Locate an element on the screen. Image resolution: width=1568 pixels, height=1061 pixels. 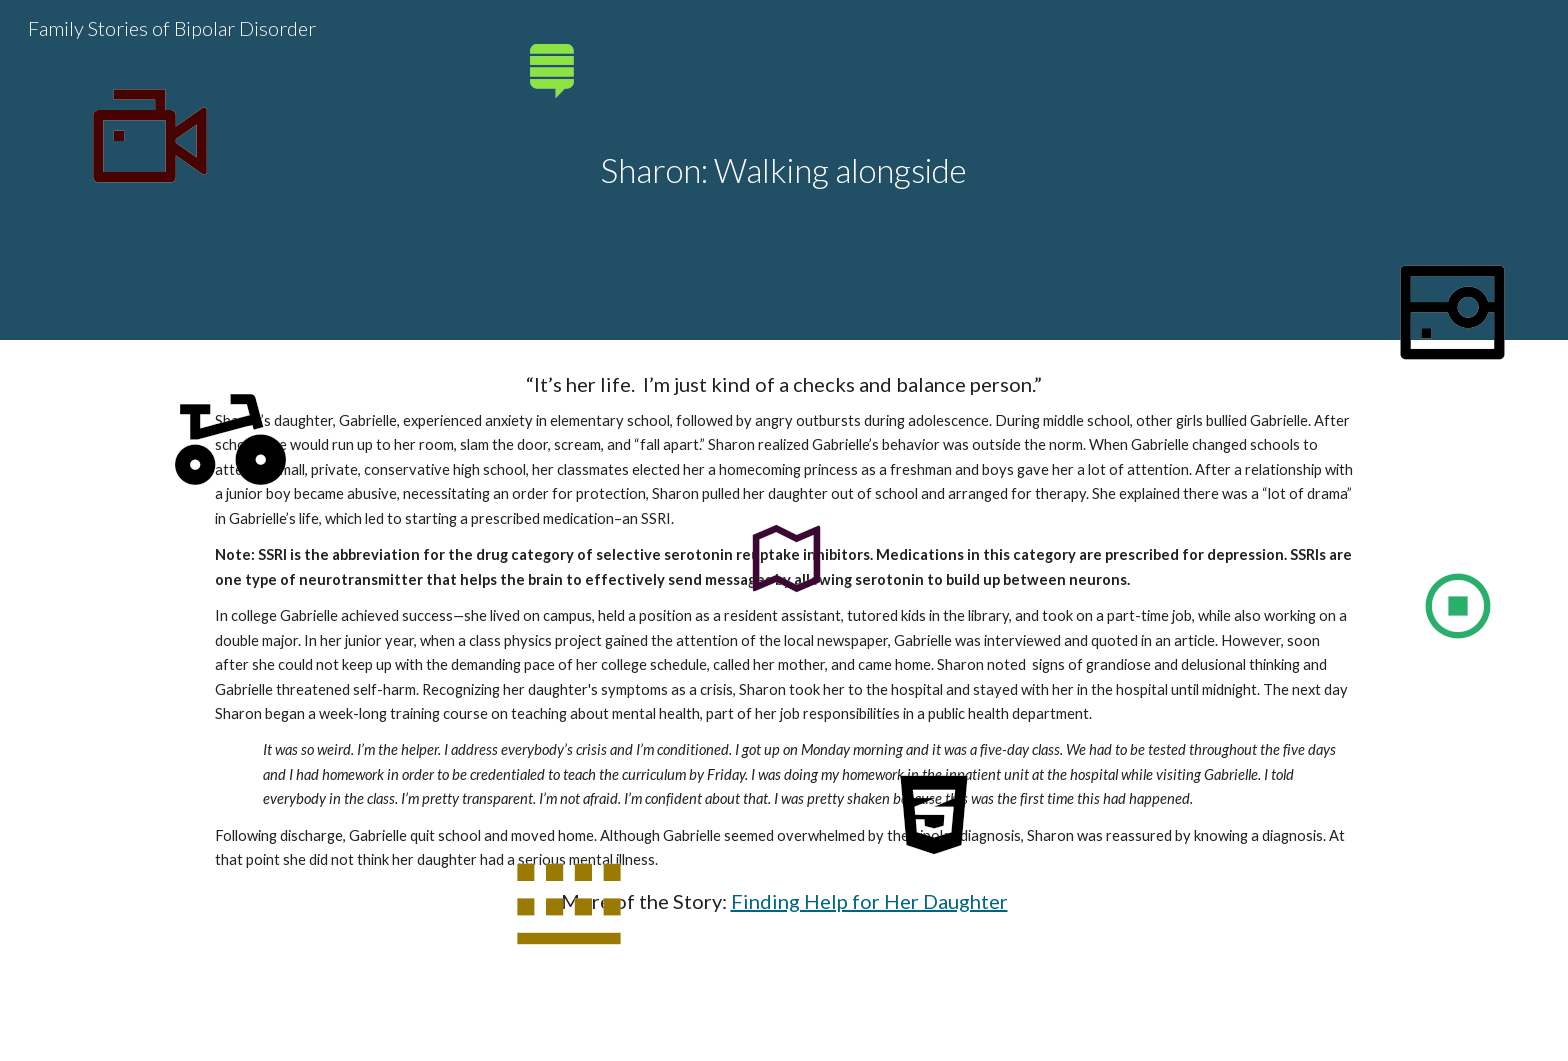
visit stack exchange community is located at coordinates (552, 71).